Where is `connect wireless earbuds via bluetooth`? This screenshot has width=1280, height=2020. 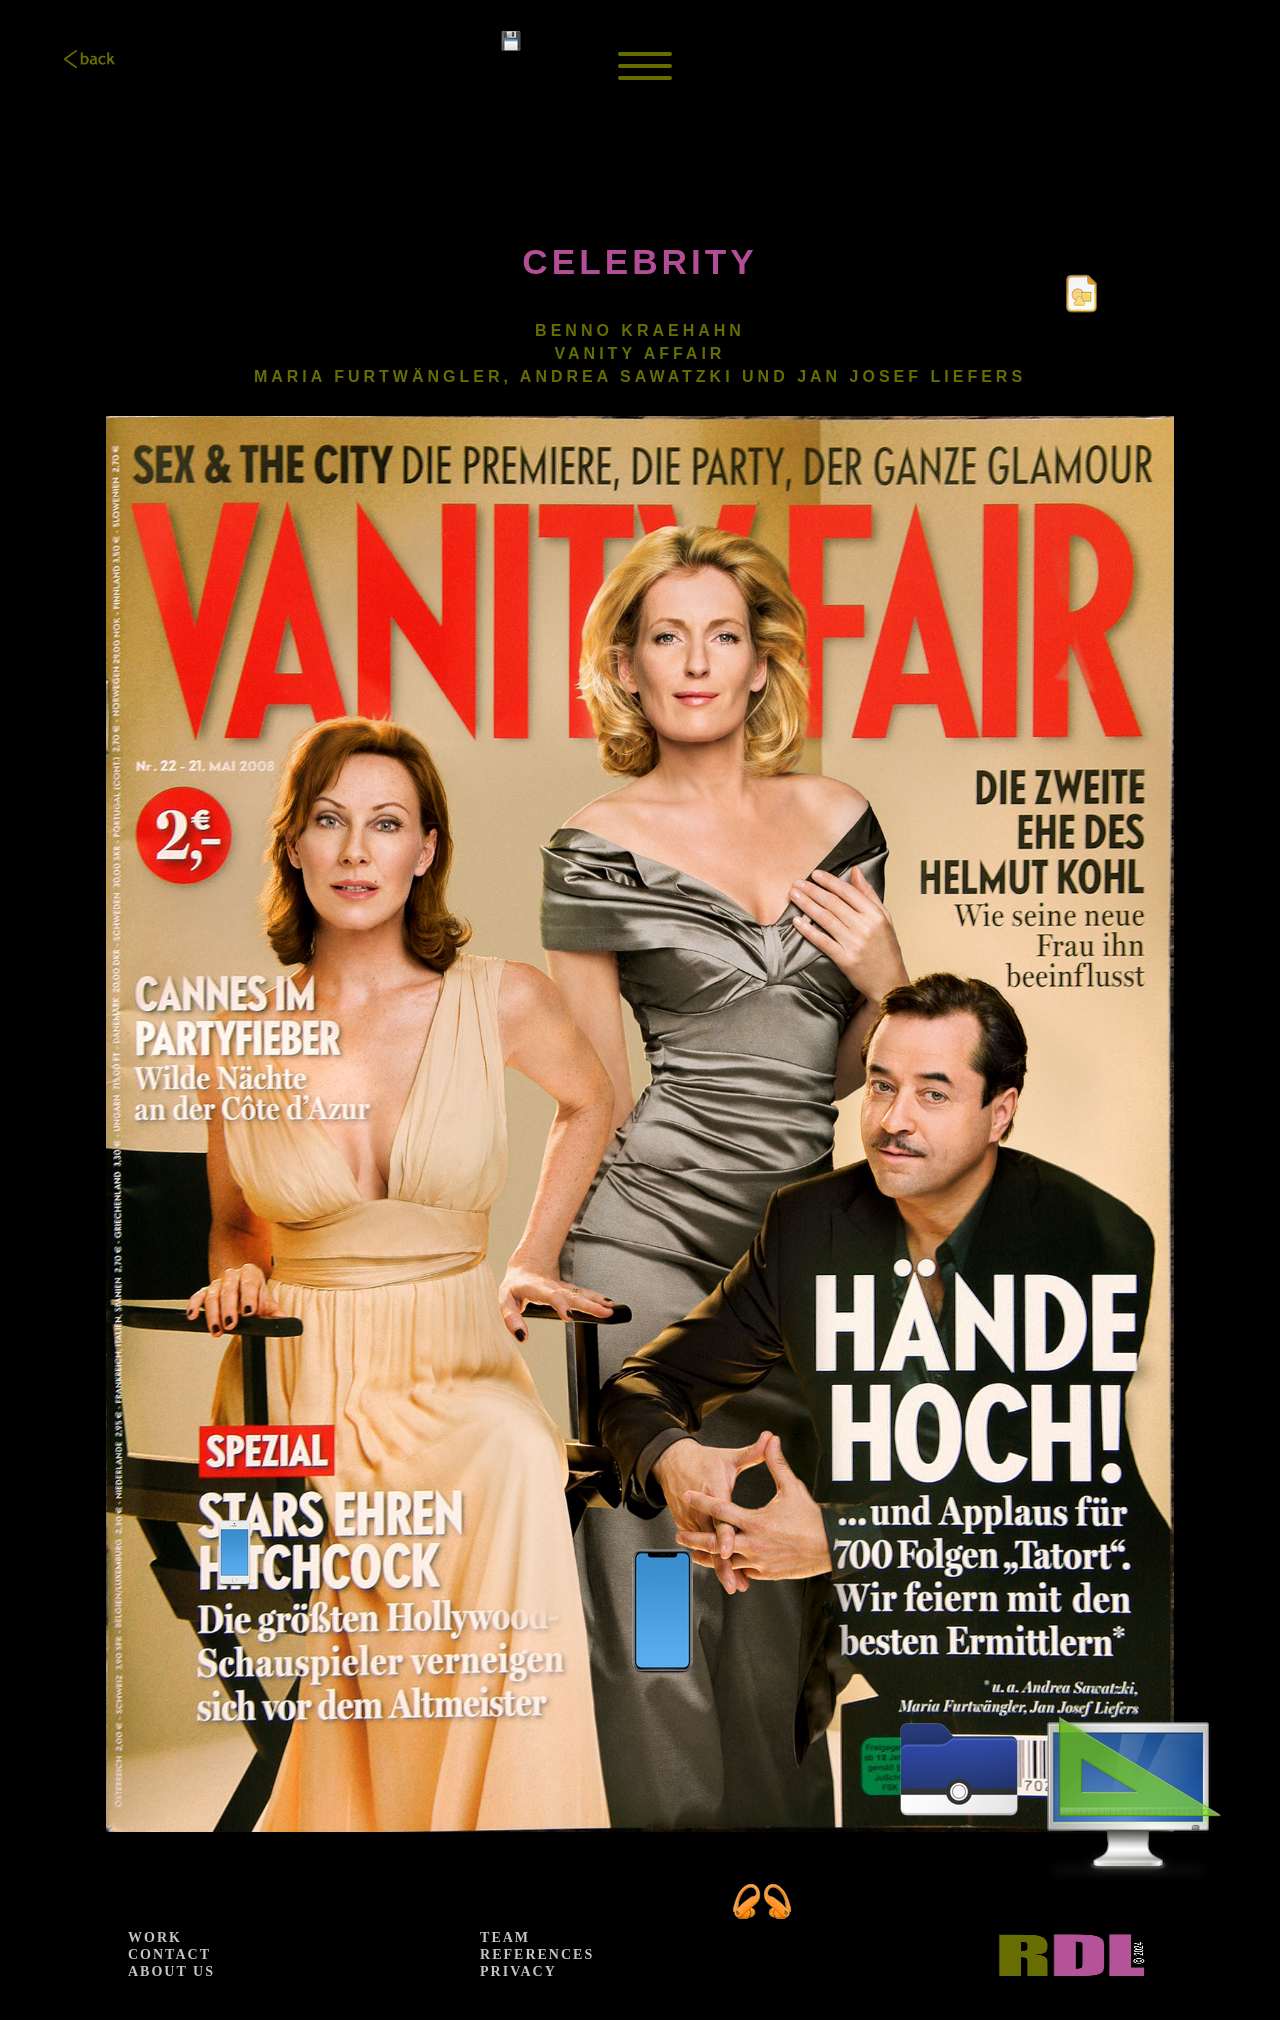
connect wireless earbuds via bluetooth is located at coordinates (762, 1904).